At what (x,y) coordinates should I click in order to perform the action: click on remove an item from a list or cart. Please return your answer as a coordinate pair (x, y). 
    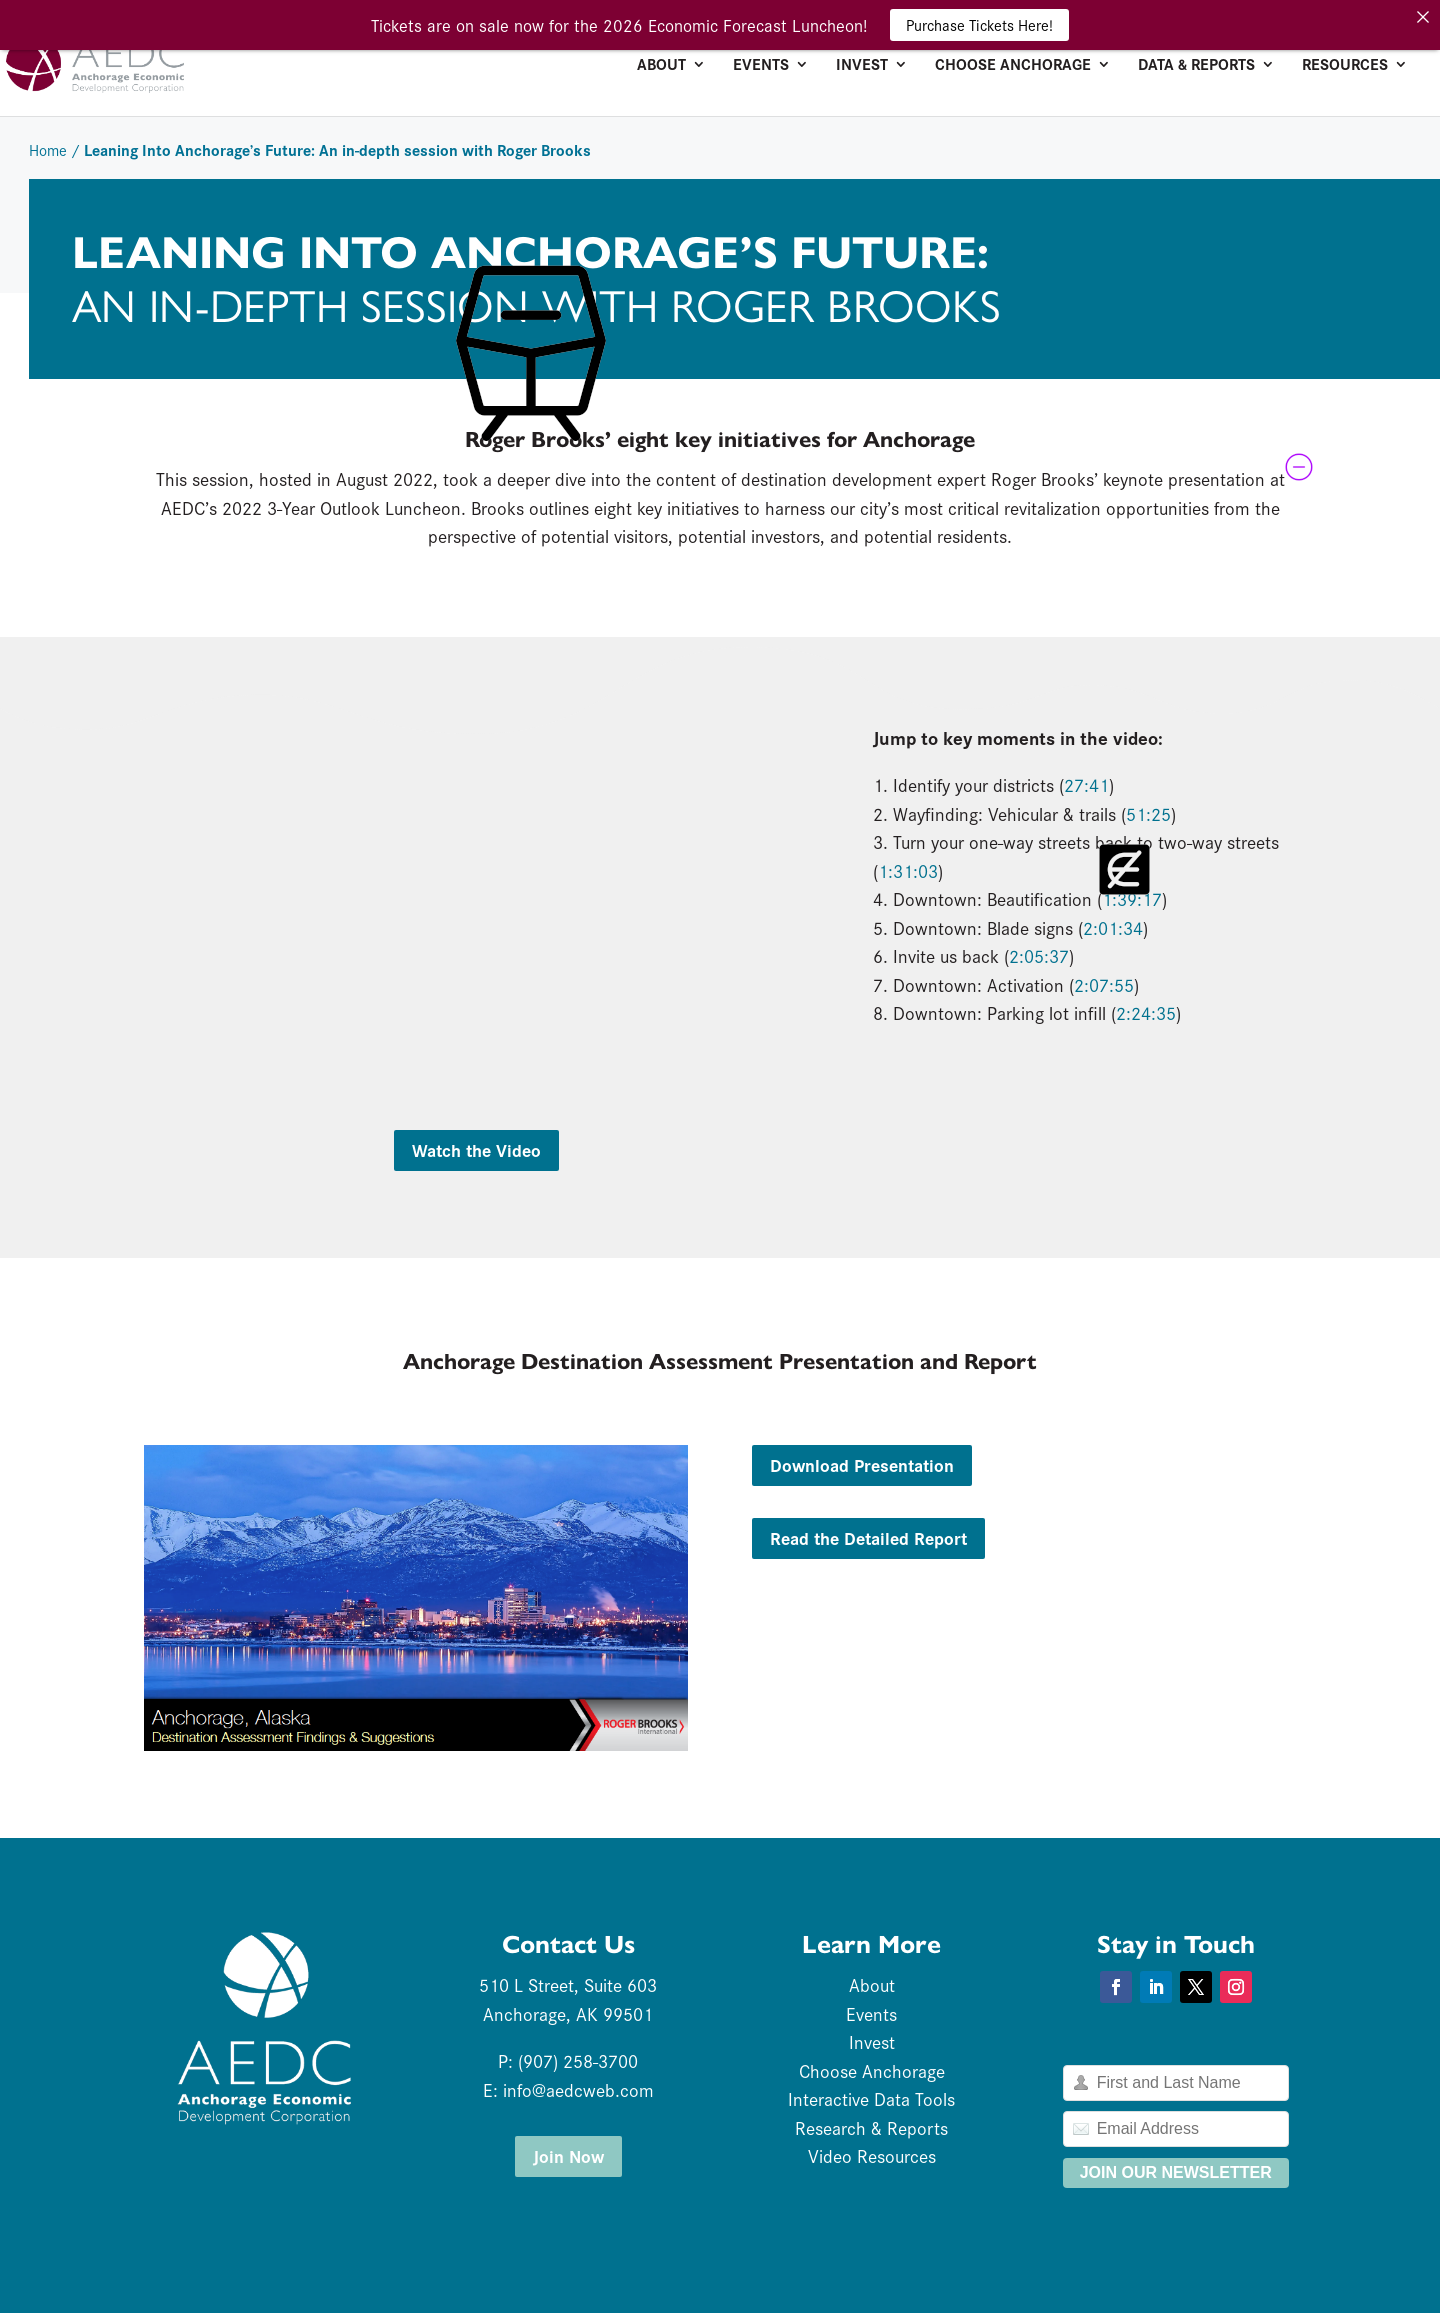
    Looking at the image, I should click on (1299, 467).